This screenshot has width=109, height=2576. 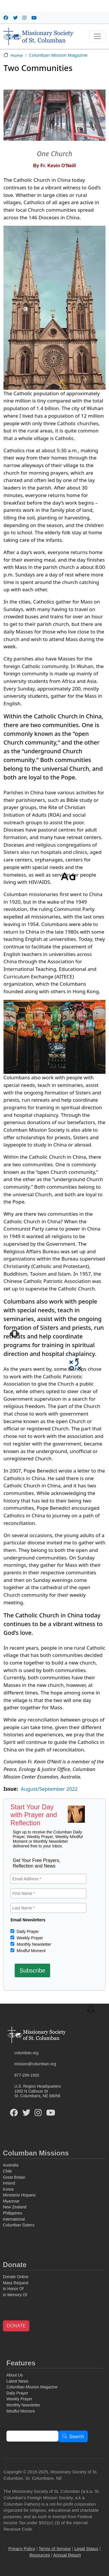 What do you see at coordinates (75, 1364) in the screenshot?
I see `view game plan or strategy options` at bounding box center [75, 1364].